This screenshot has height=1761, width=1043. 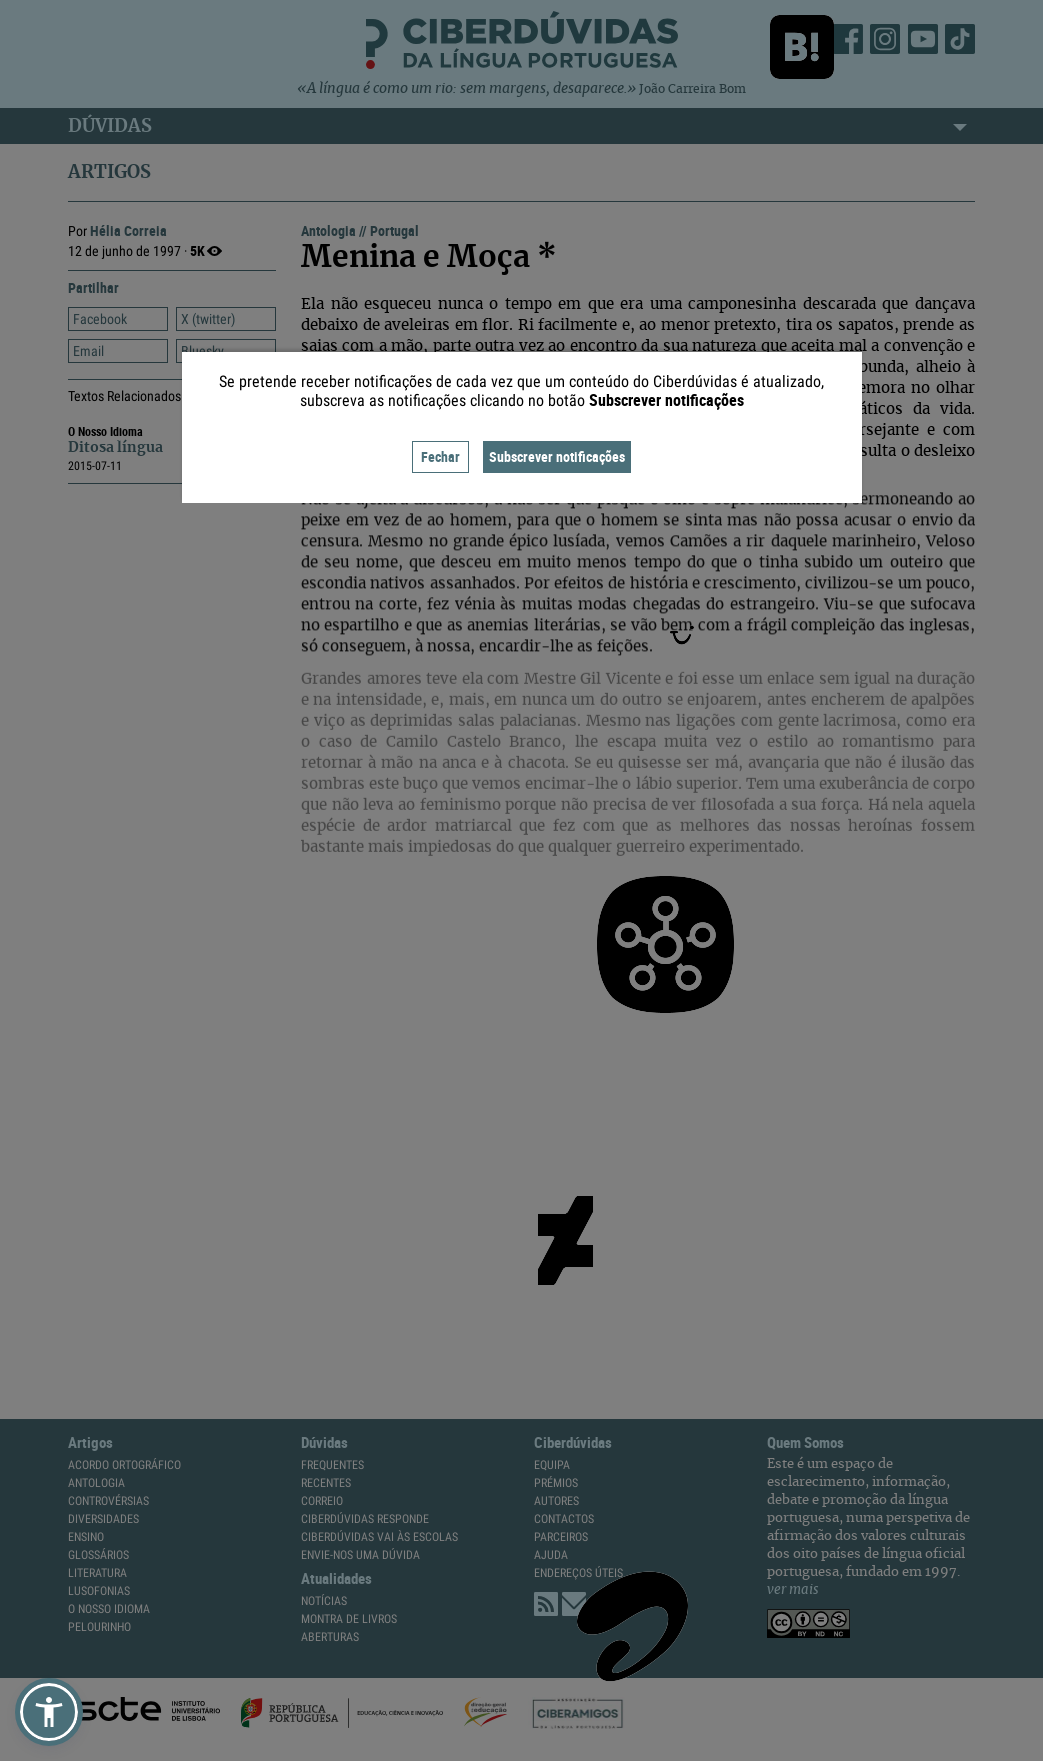 What do you see at coordinates (565, 1240) in the screenshot?
I see `open DeviantArt app or website` at bounding box center [565, 1240].